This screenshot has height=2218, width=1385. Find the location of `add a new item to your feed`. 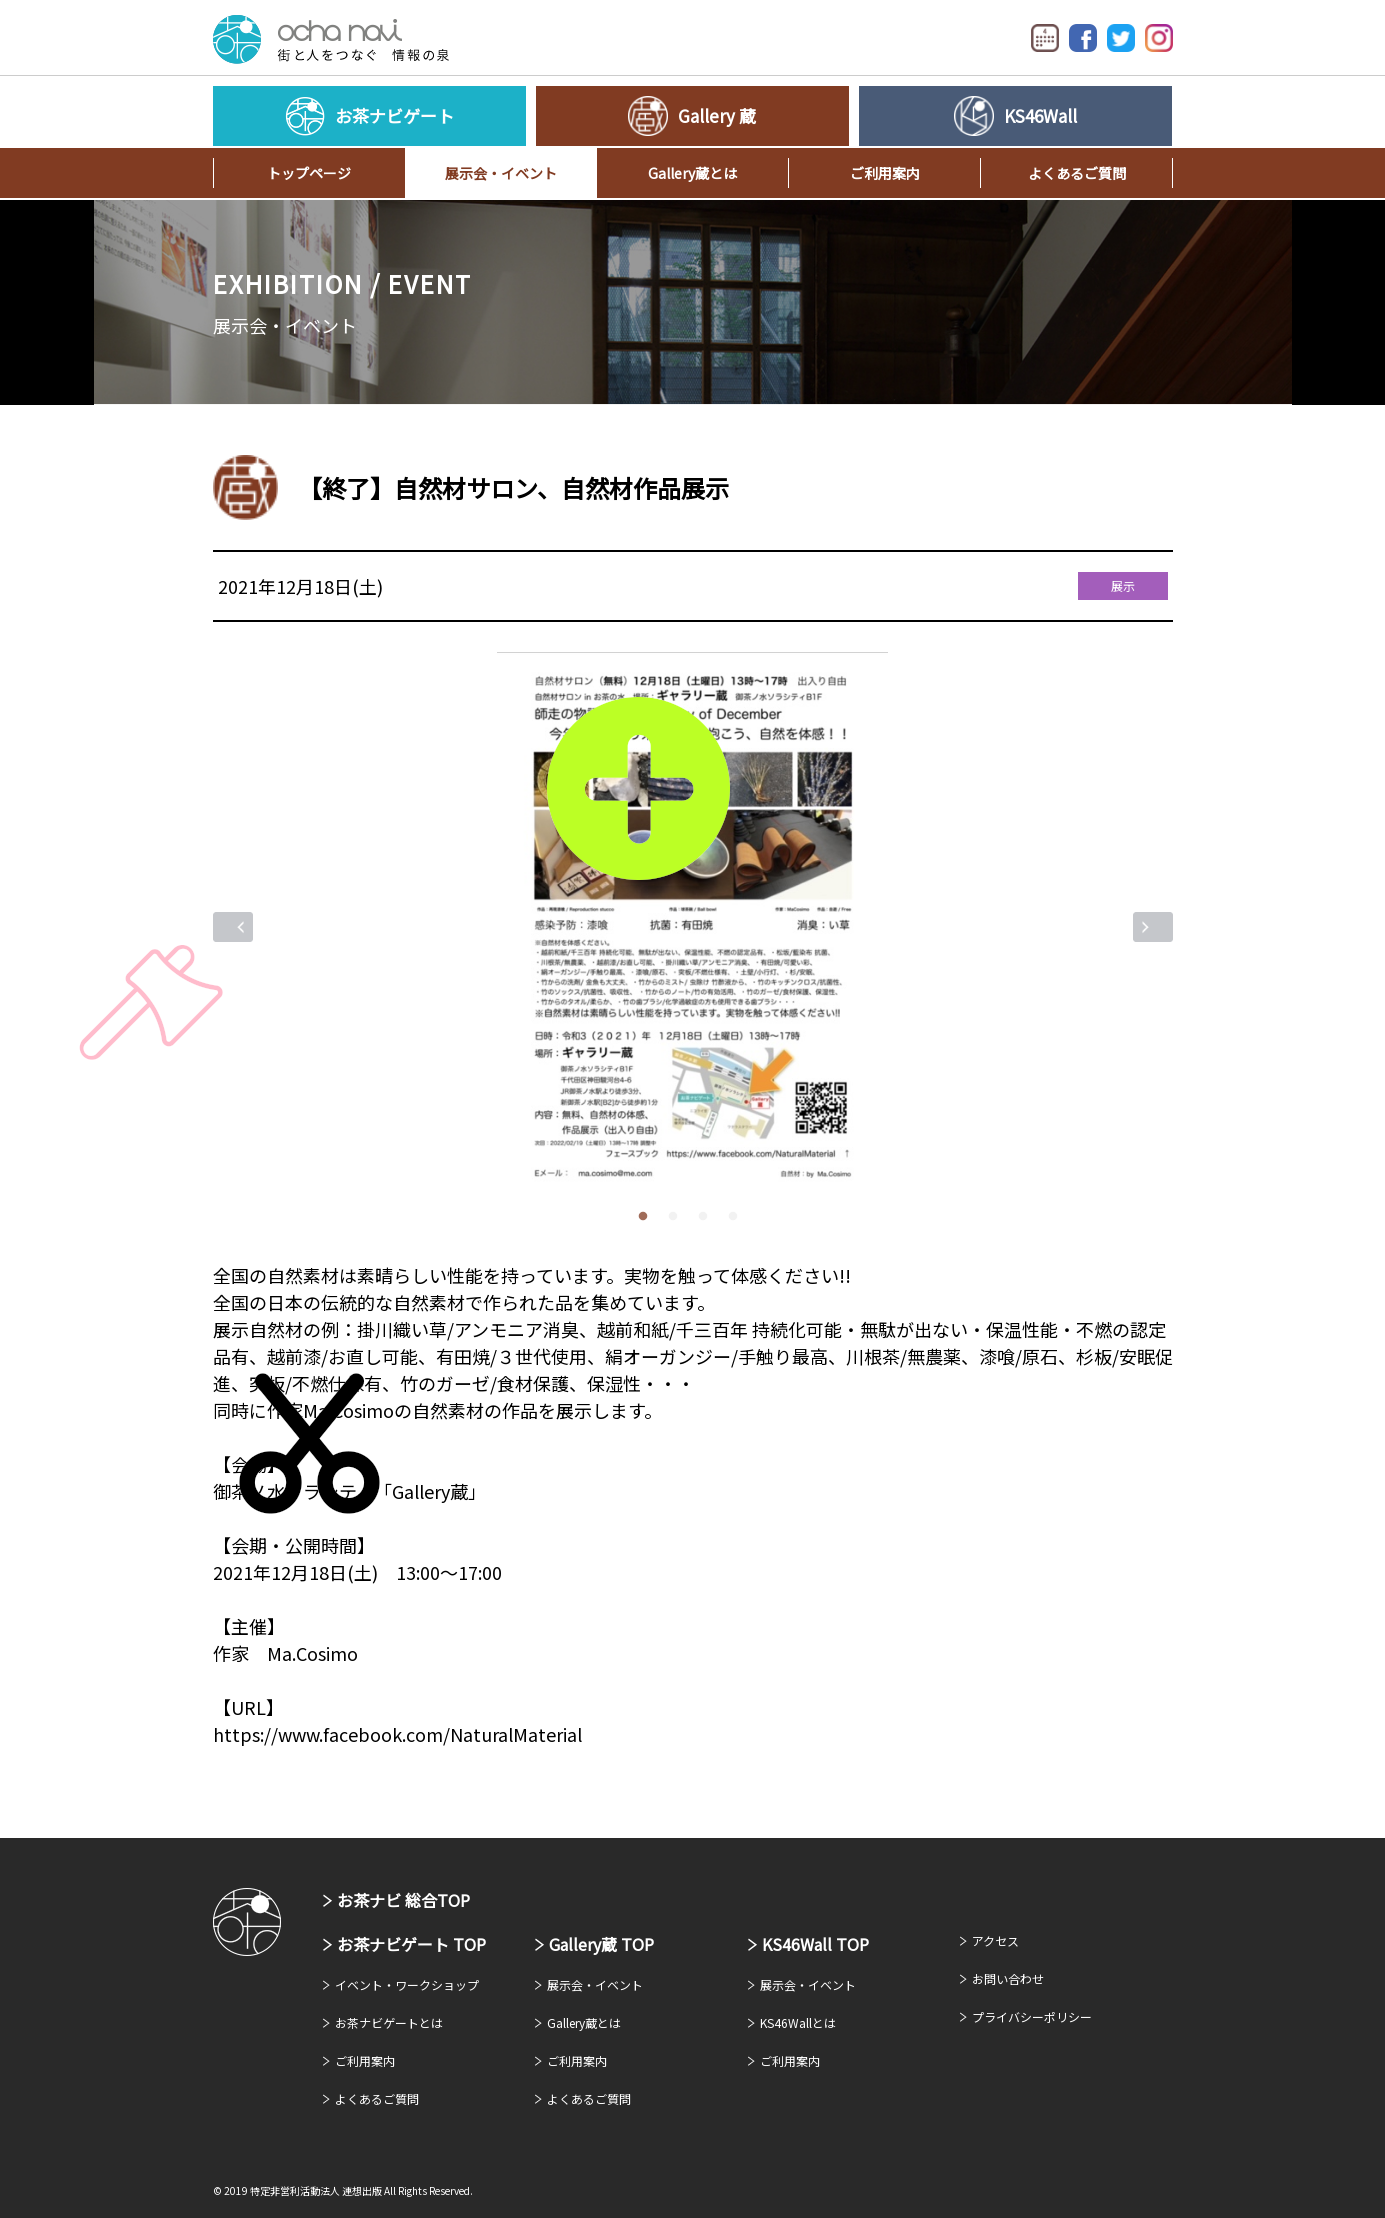

add a new item to your feed is located at coordinates (638, 788).